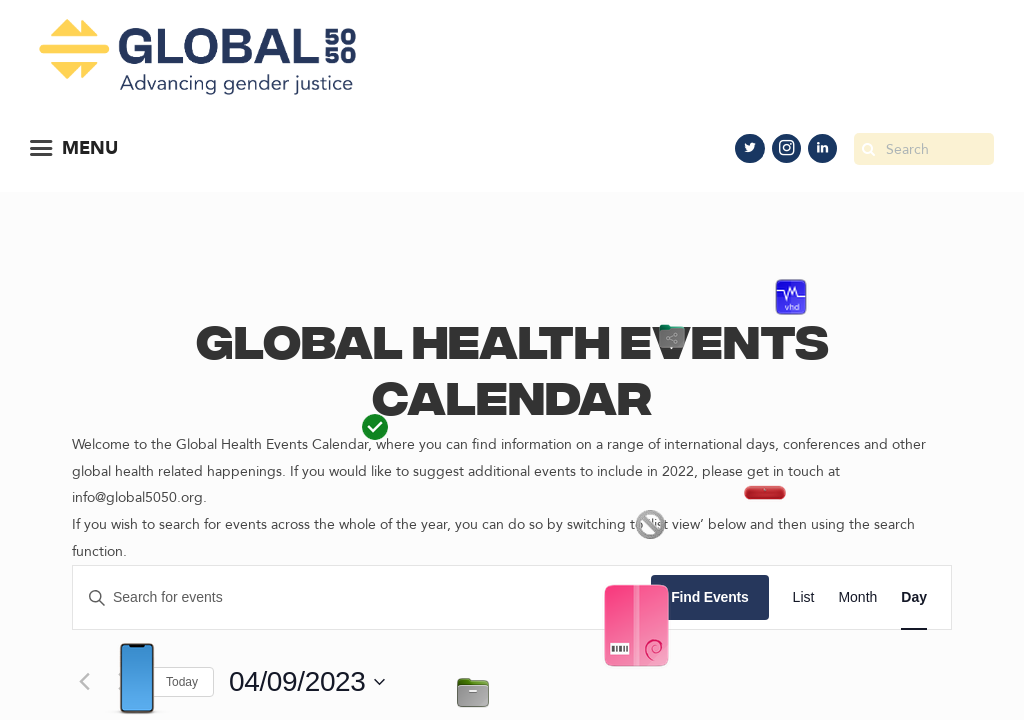 This screenshot has height=720, width=1024. Describe the element at coordinates (473, 692) in the screenshot. I see `open the file manager application` at that location.